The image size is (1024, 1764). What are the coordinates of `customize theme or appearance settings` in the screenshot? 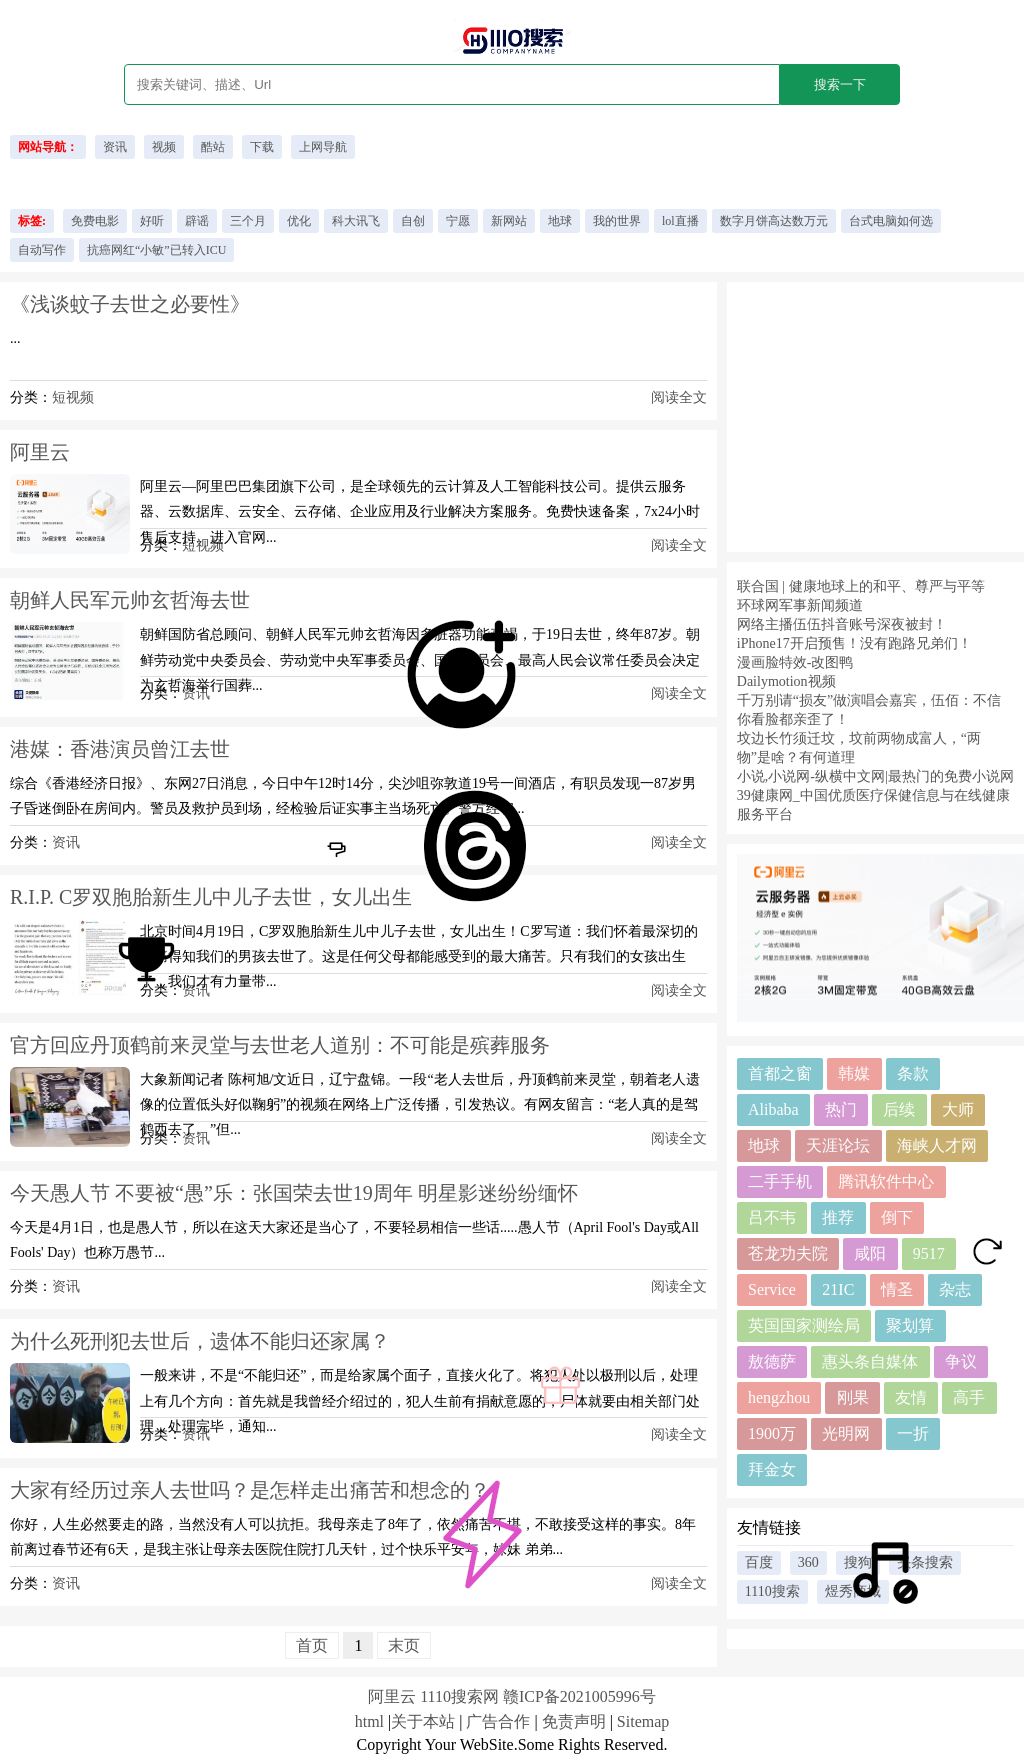 It's located at (336, 848).